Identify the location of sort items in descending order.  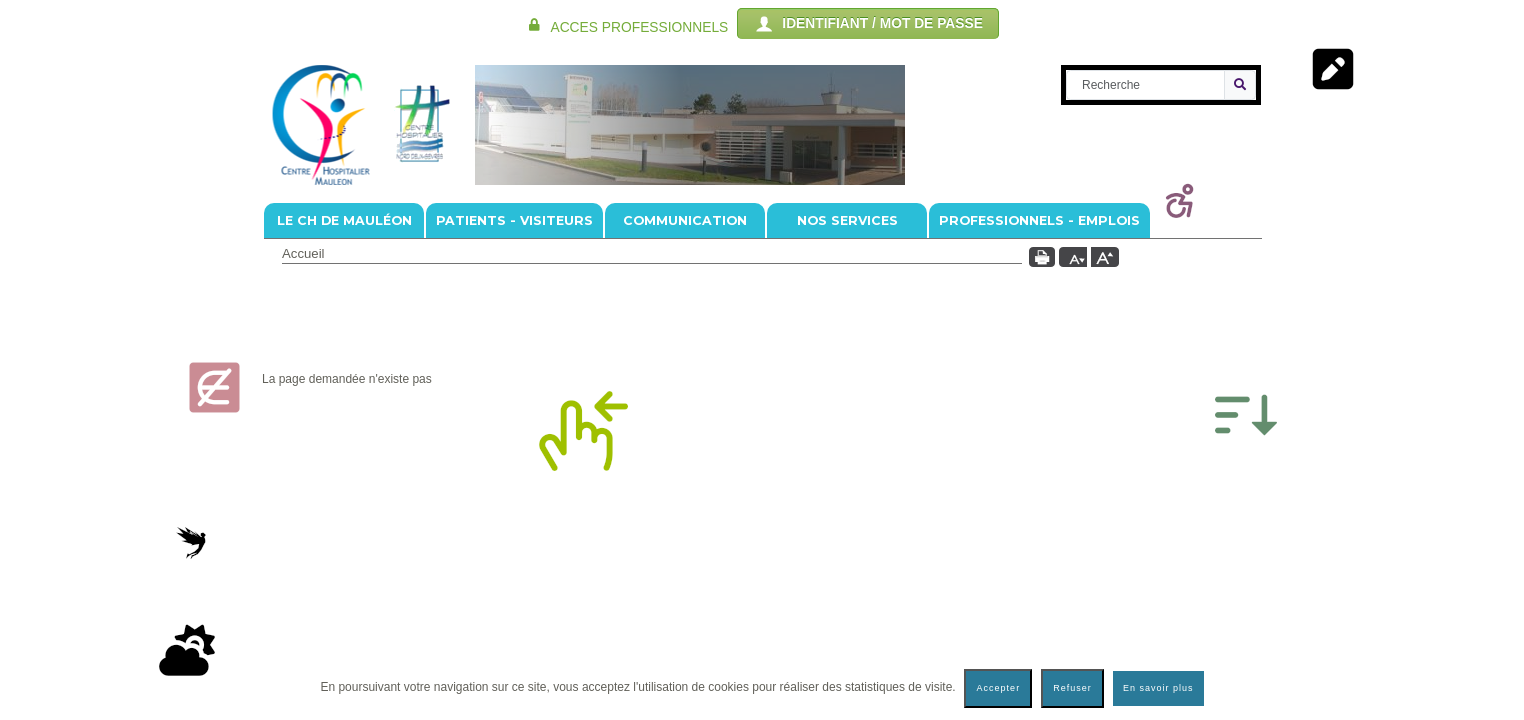
(1246, 414).